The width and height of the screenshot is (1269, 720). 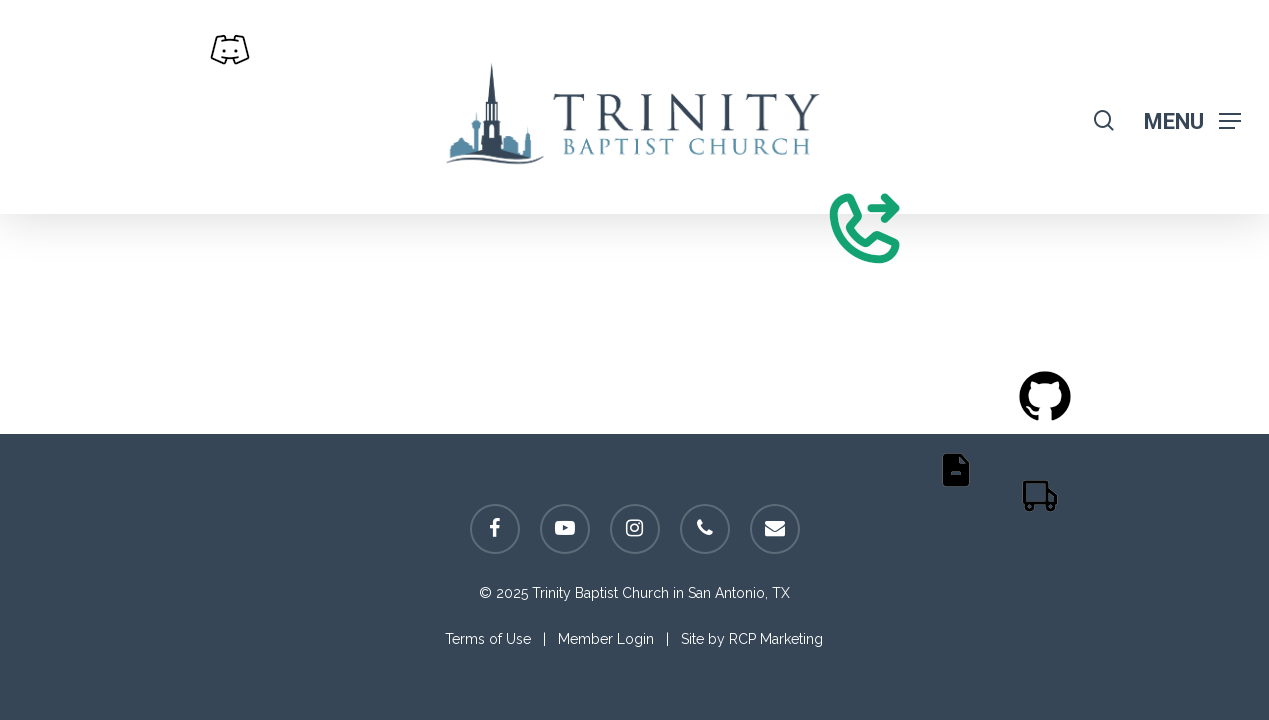 What do you see at coordinates (956, 470) in the screenshot?
I see `remove or delete a file` at bounding box center [956, 470].